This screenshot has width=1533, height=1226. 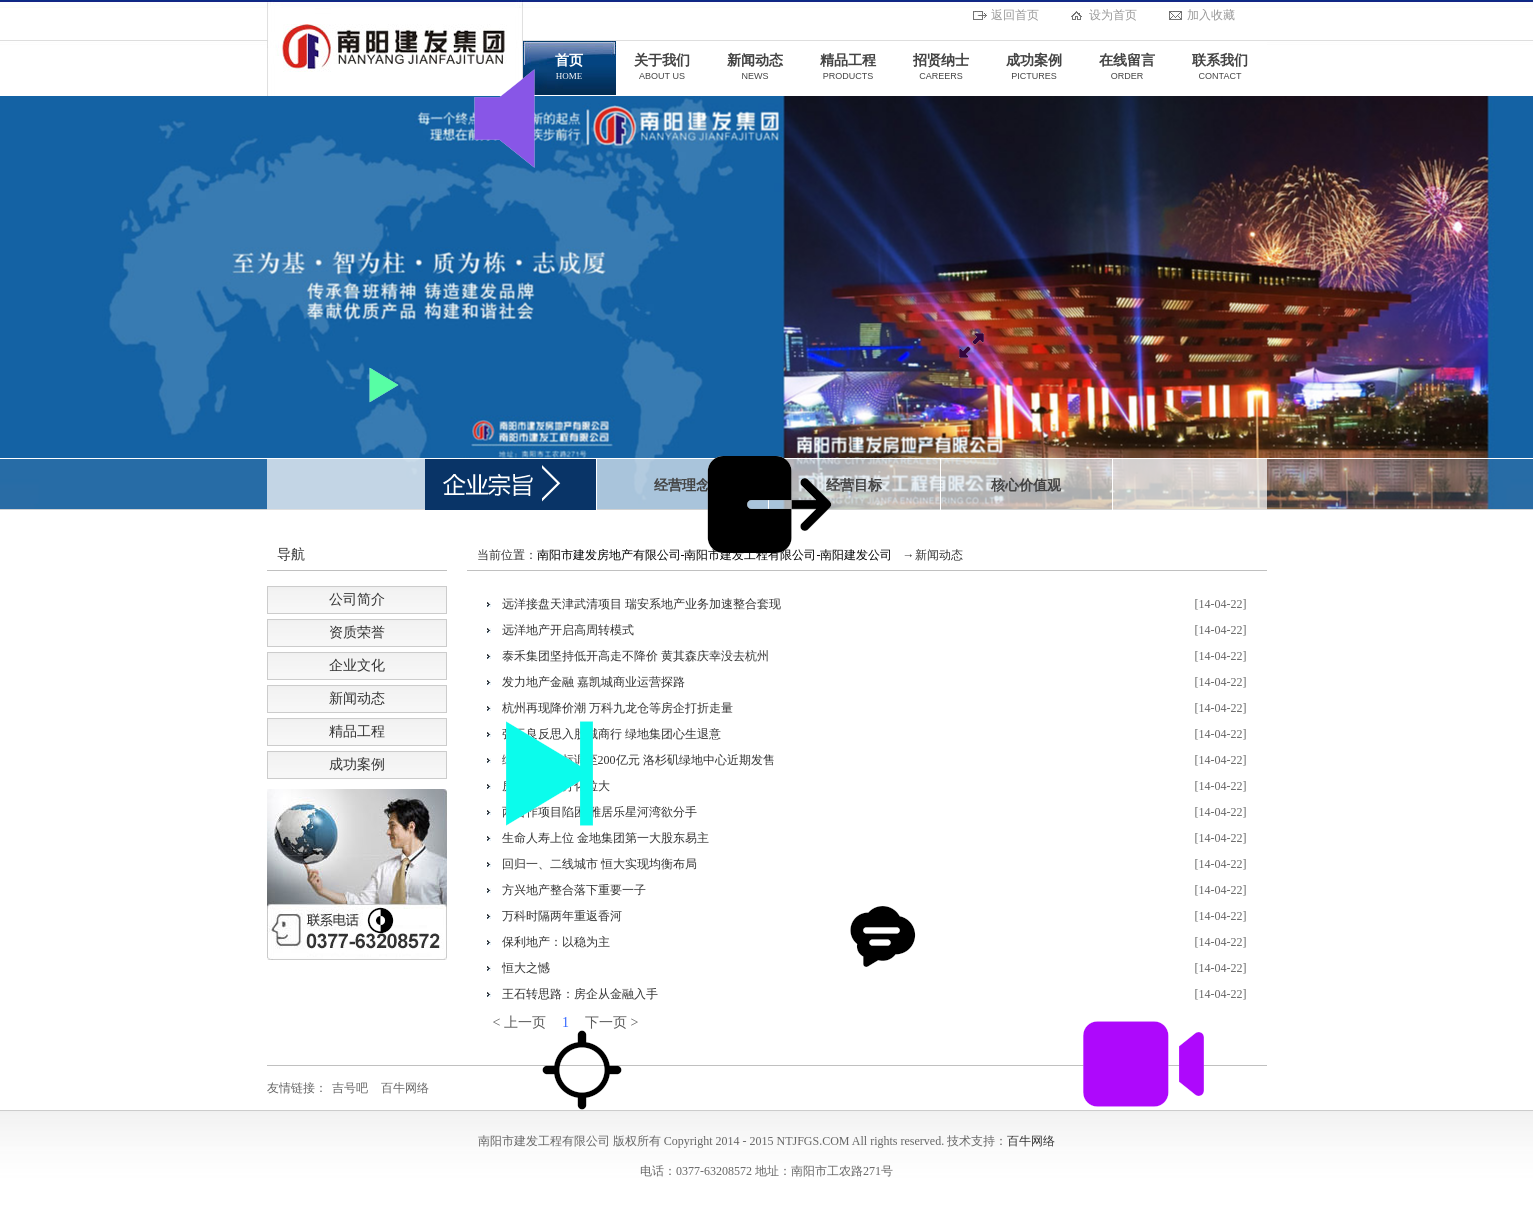 What do you see at coordinates (504, 118) in the screenshot?
I see `mute audio or sound` at bounding box center [504, 118].